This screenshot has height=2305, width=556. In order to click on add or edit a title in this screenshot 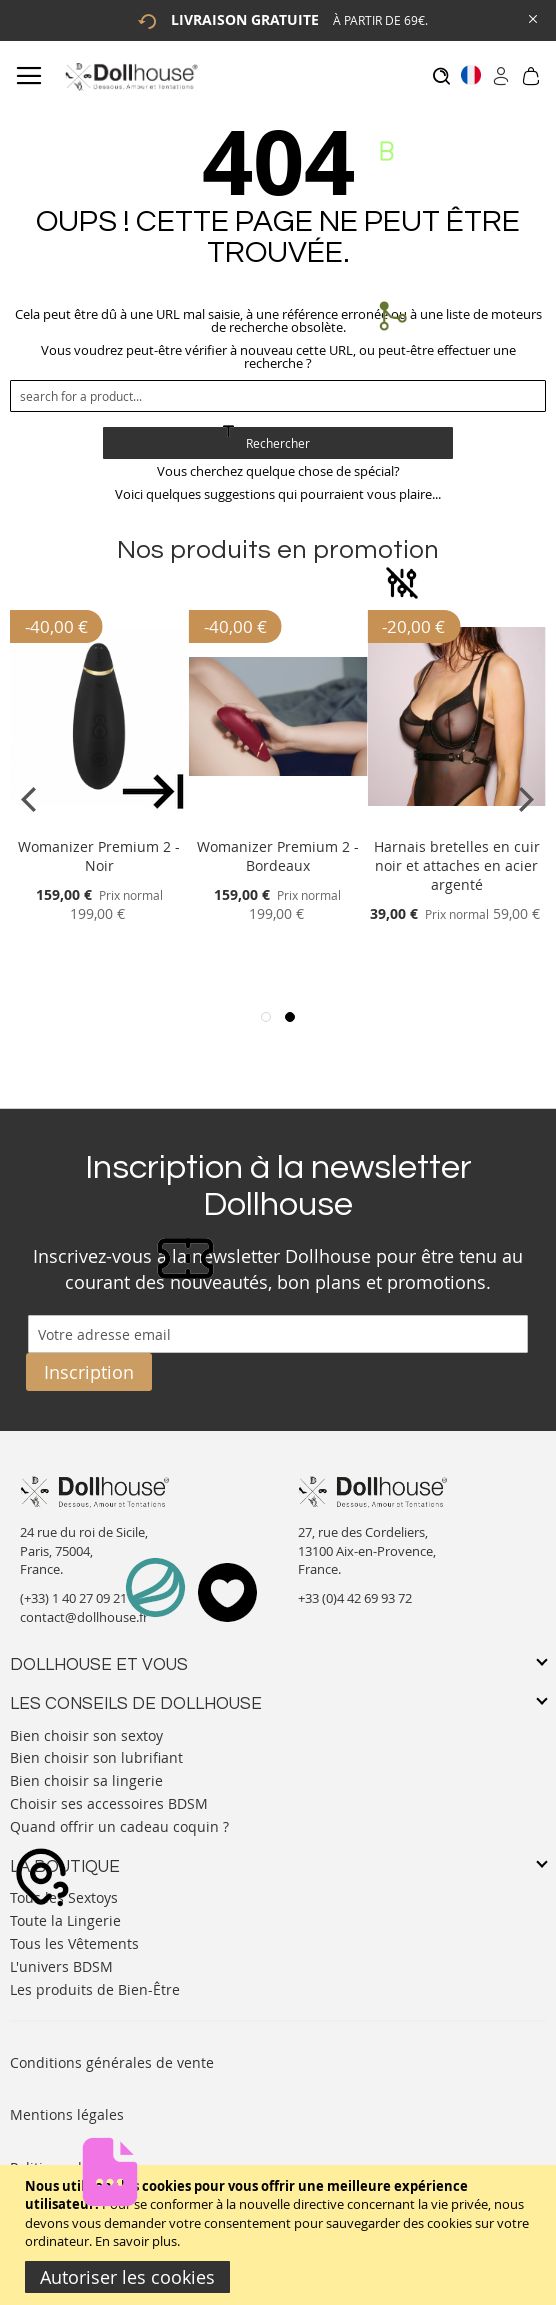, I will do `click(228, 431)`.